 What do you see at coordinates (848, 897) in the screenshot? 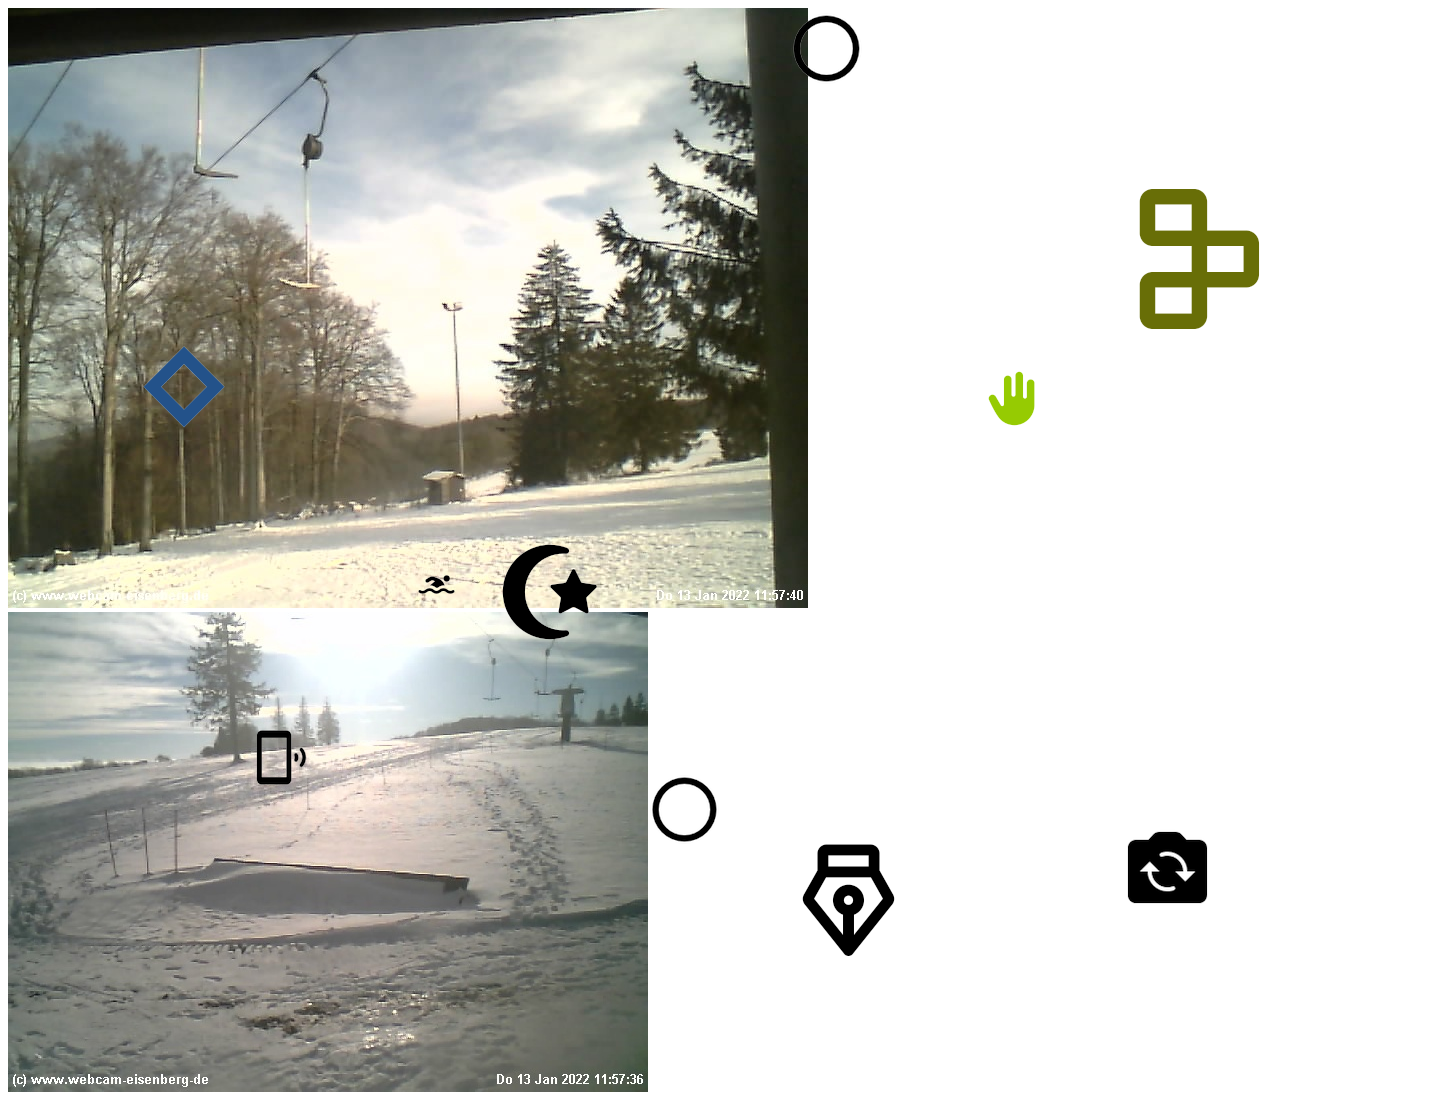
I see `access drawing or illustration tools` at bounding box center [848, 897].